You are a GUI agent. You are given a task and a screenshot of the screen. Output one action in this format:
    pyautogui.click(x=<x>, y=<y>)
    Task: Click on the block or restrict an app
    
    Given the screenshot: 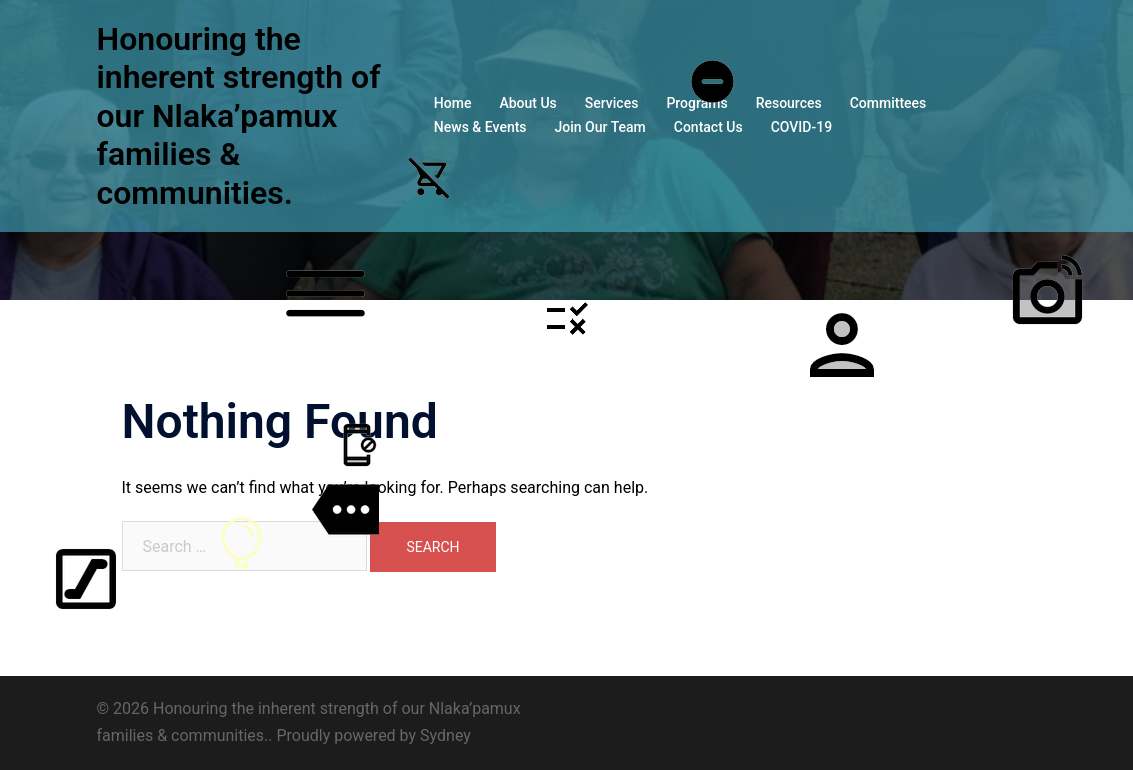 What is the action you would take?
    pyautogui.click(x=357, y=445)
    